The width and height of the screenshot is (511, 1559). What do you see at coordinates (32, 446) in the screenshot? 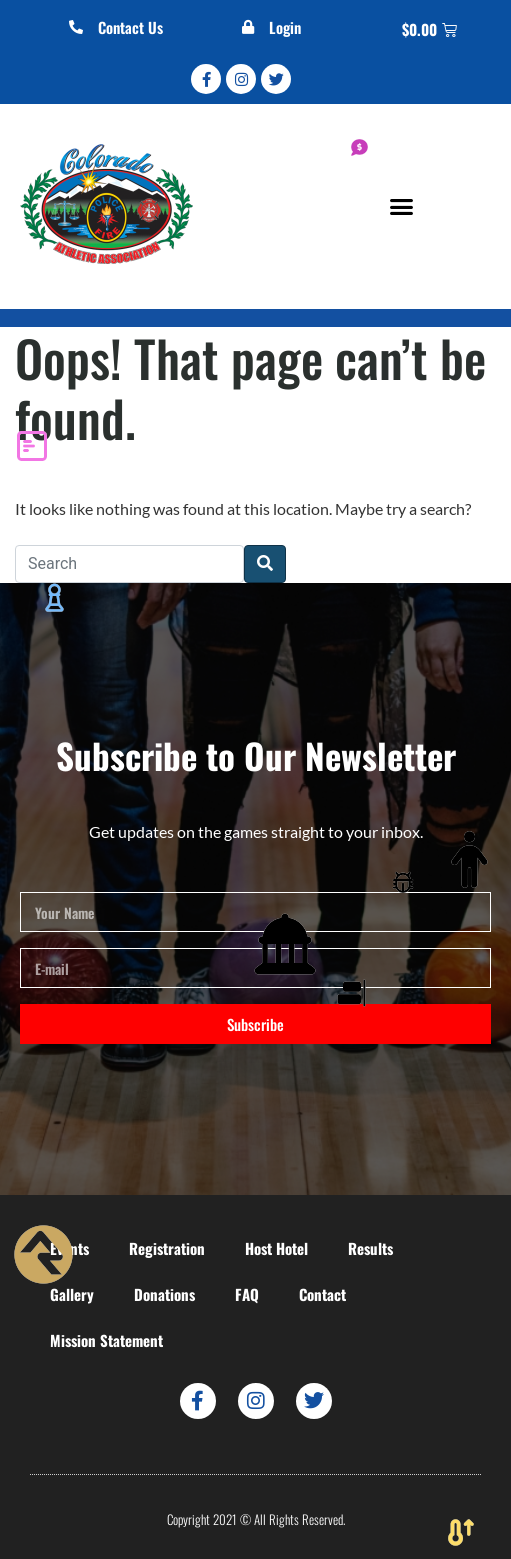
I see `align content to the left with vertical centering` at bounding box center [32, 446].